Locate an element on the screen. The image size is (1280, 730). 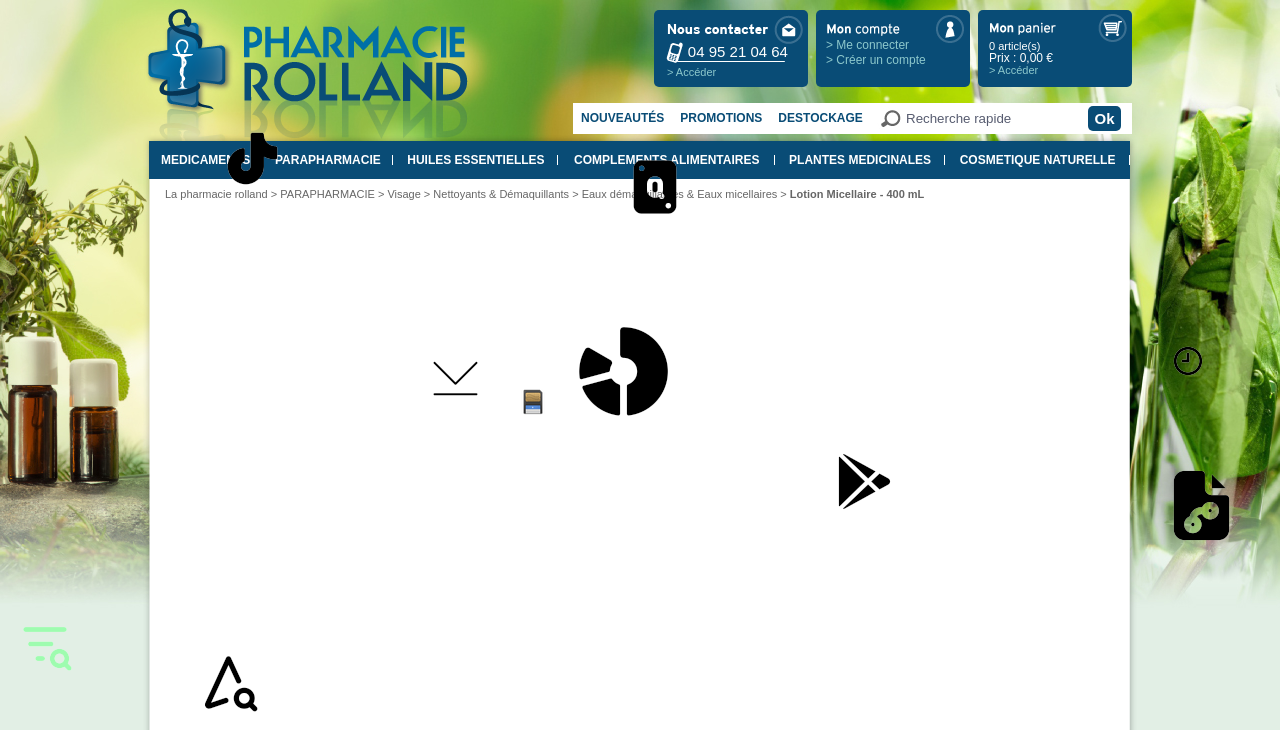
open the TikTok app is located at coordinates (252, 159).